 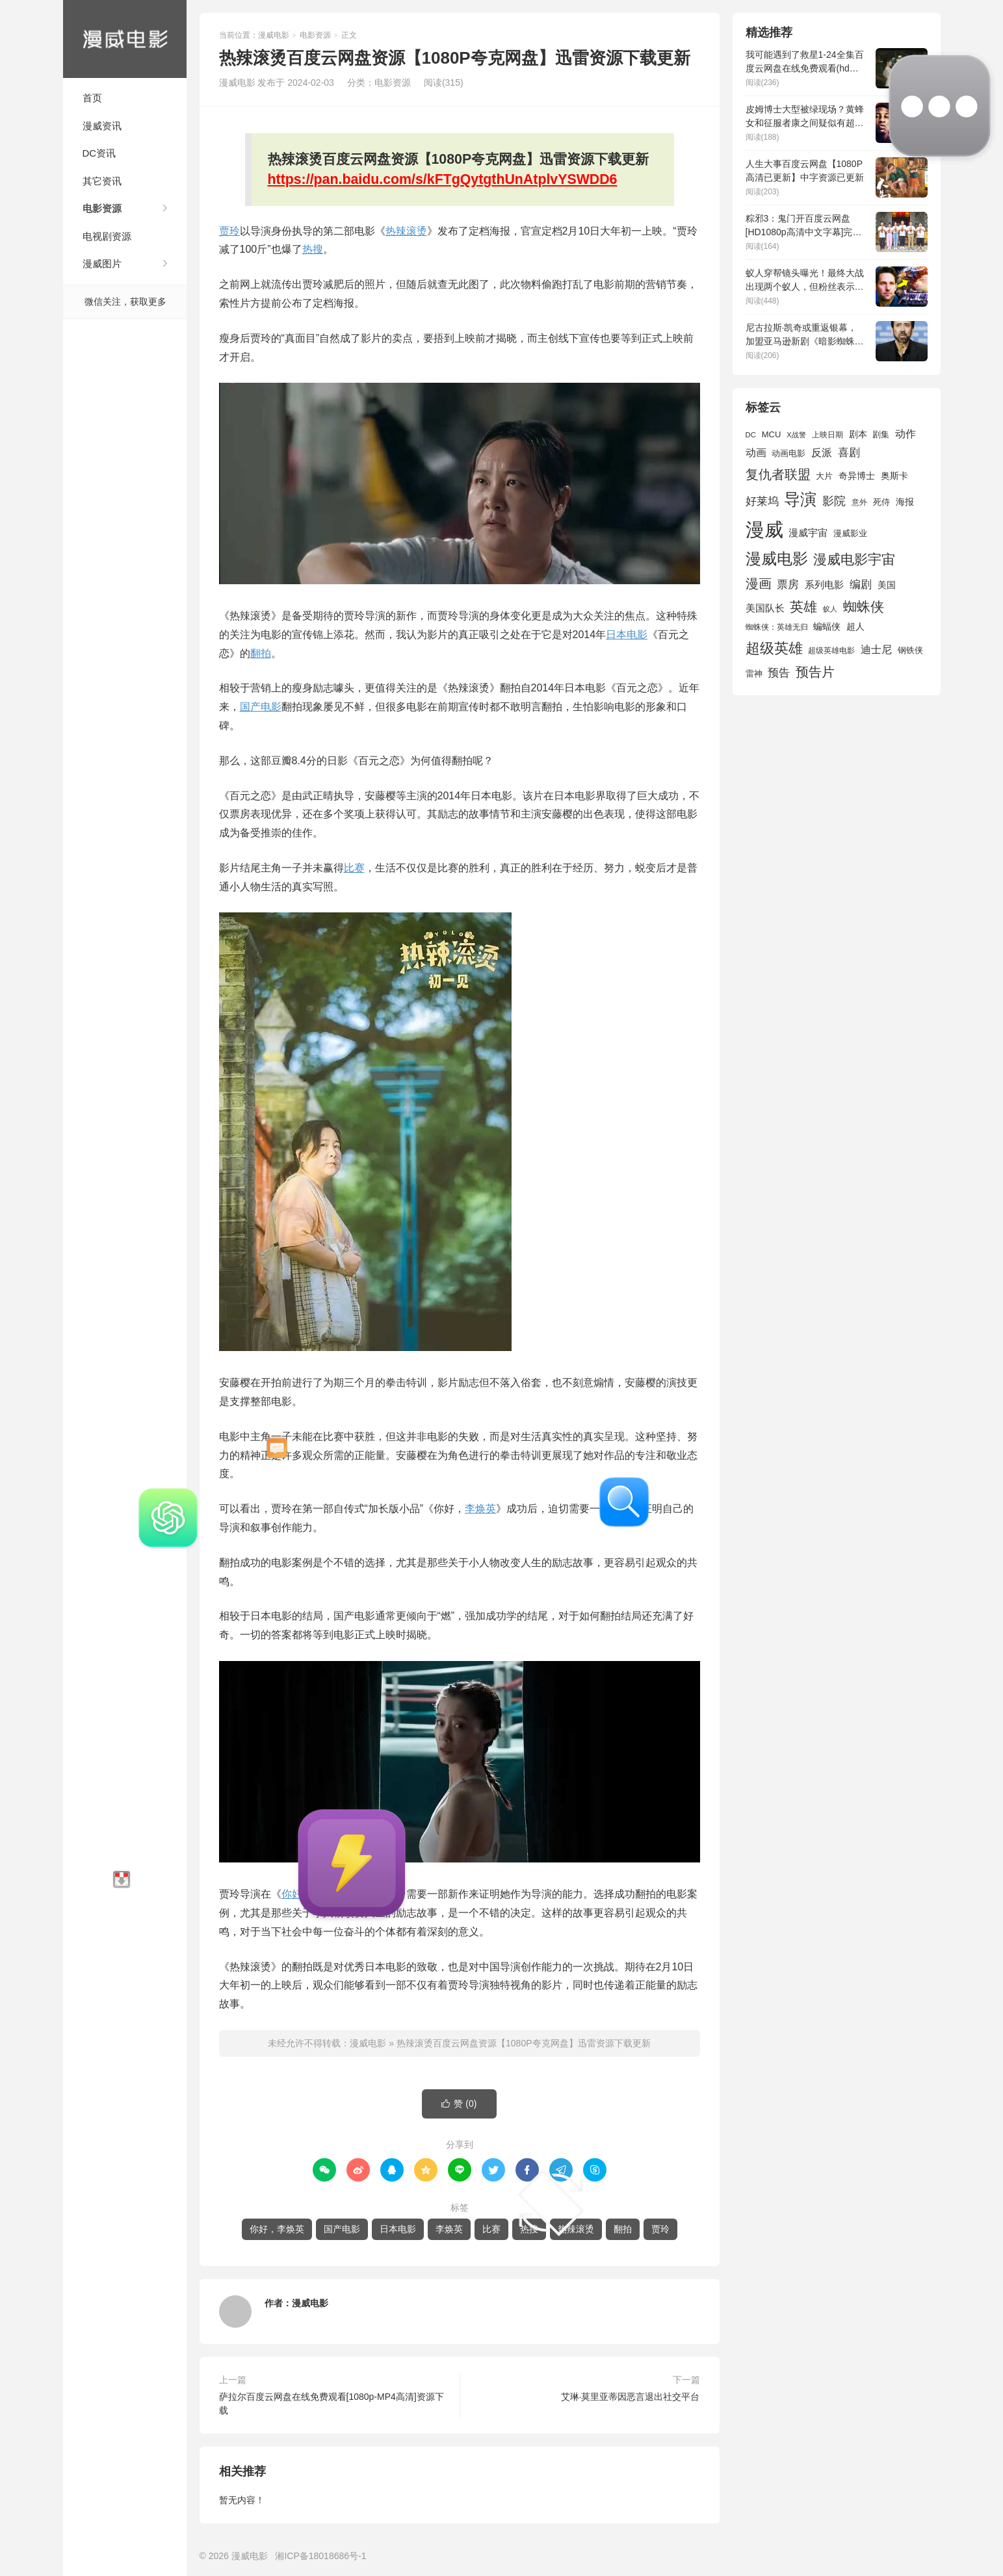 I want to click on open chatty messaging app, so click(x=277, y=1448).